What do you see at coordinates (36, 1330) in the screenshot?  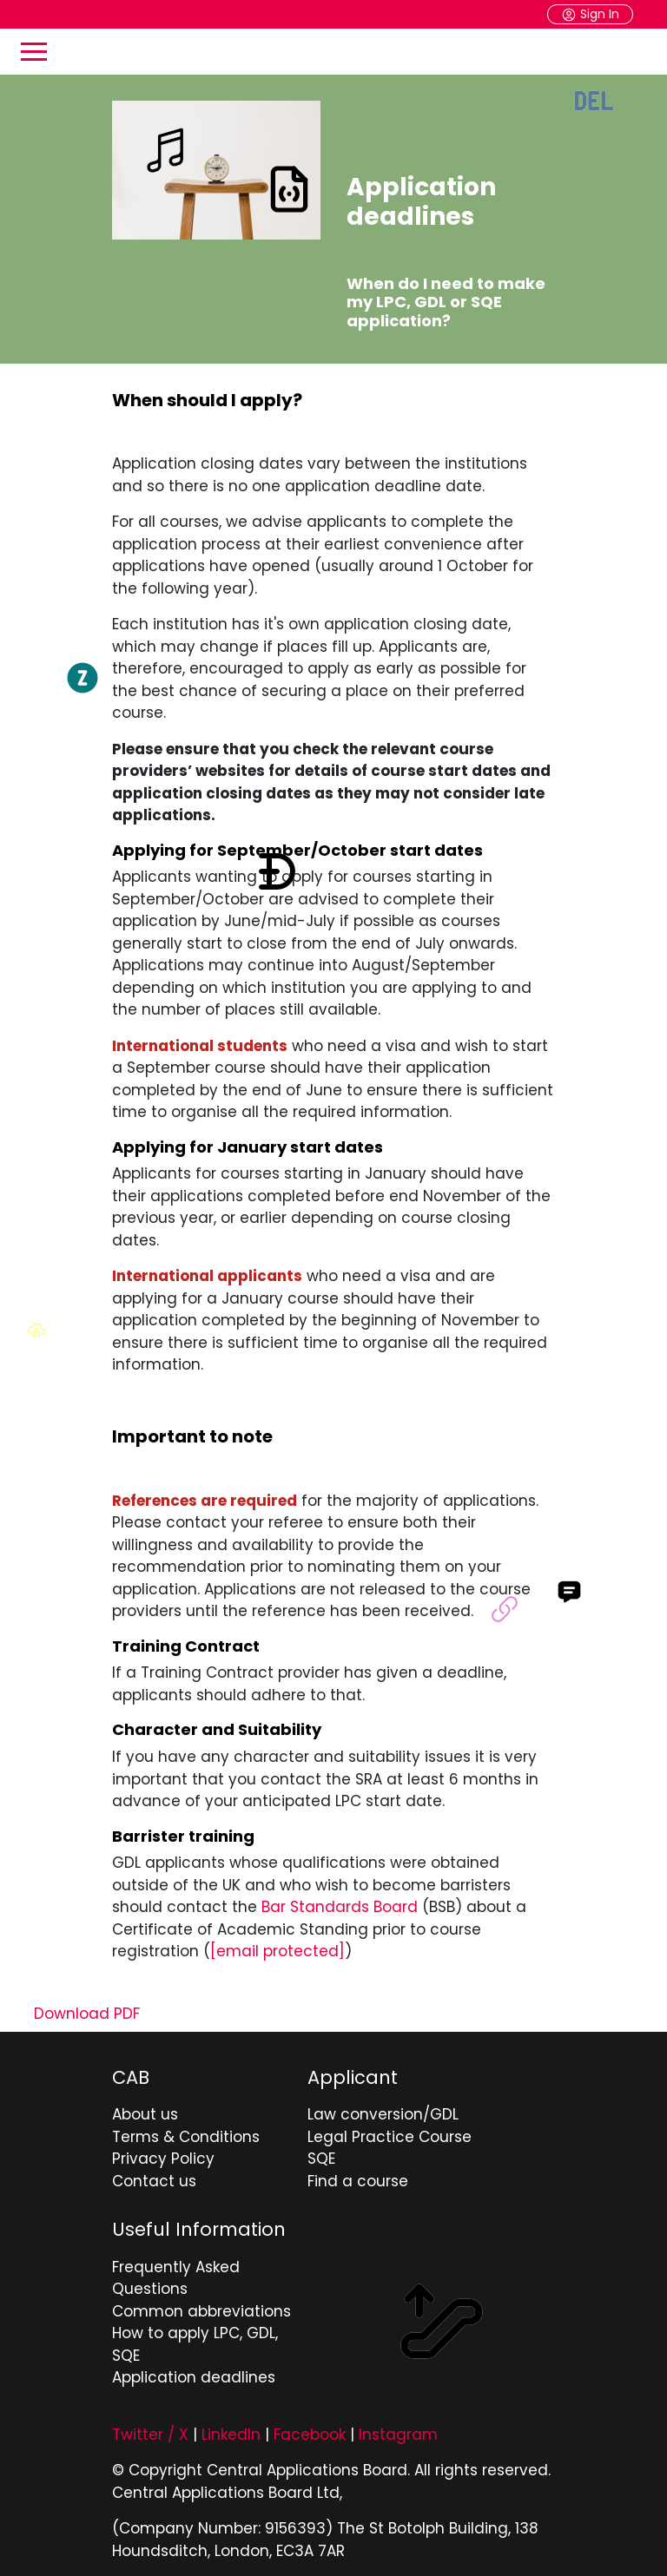 I see `cloud storage with unlocked security` at bounding box center [36, 1330].